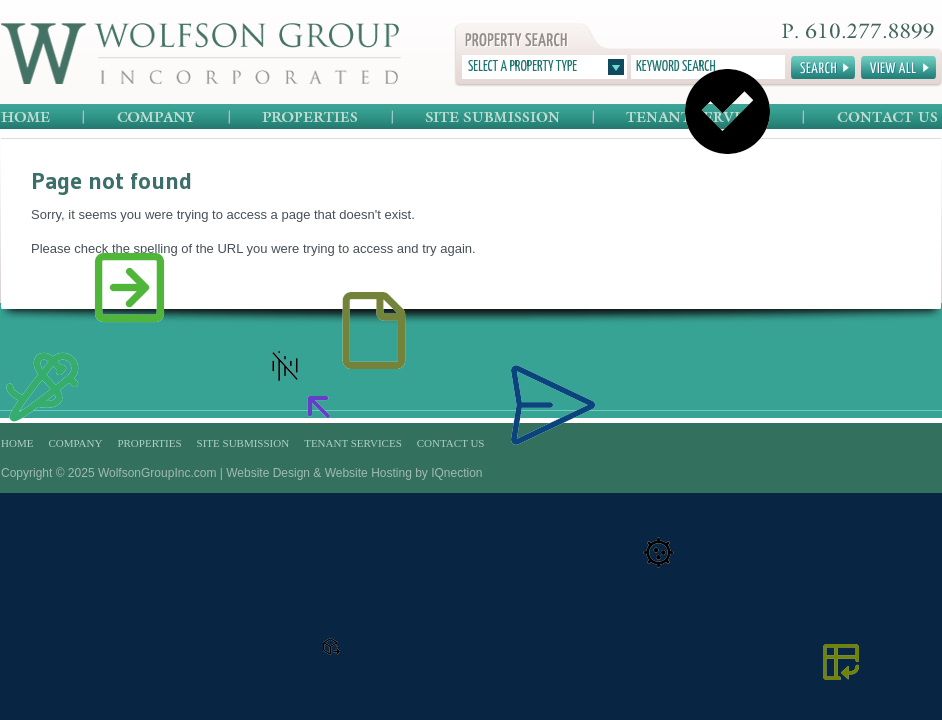  I want to click on send a message or comment, so click(553, 405).